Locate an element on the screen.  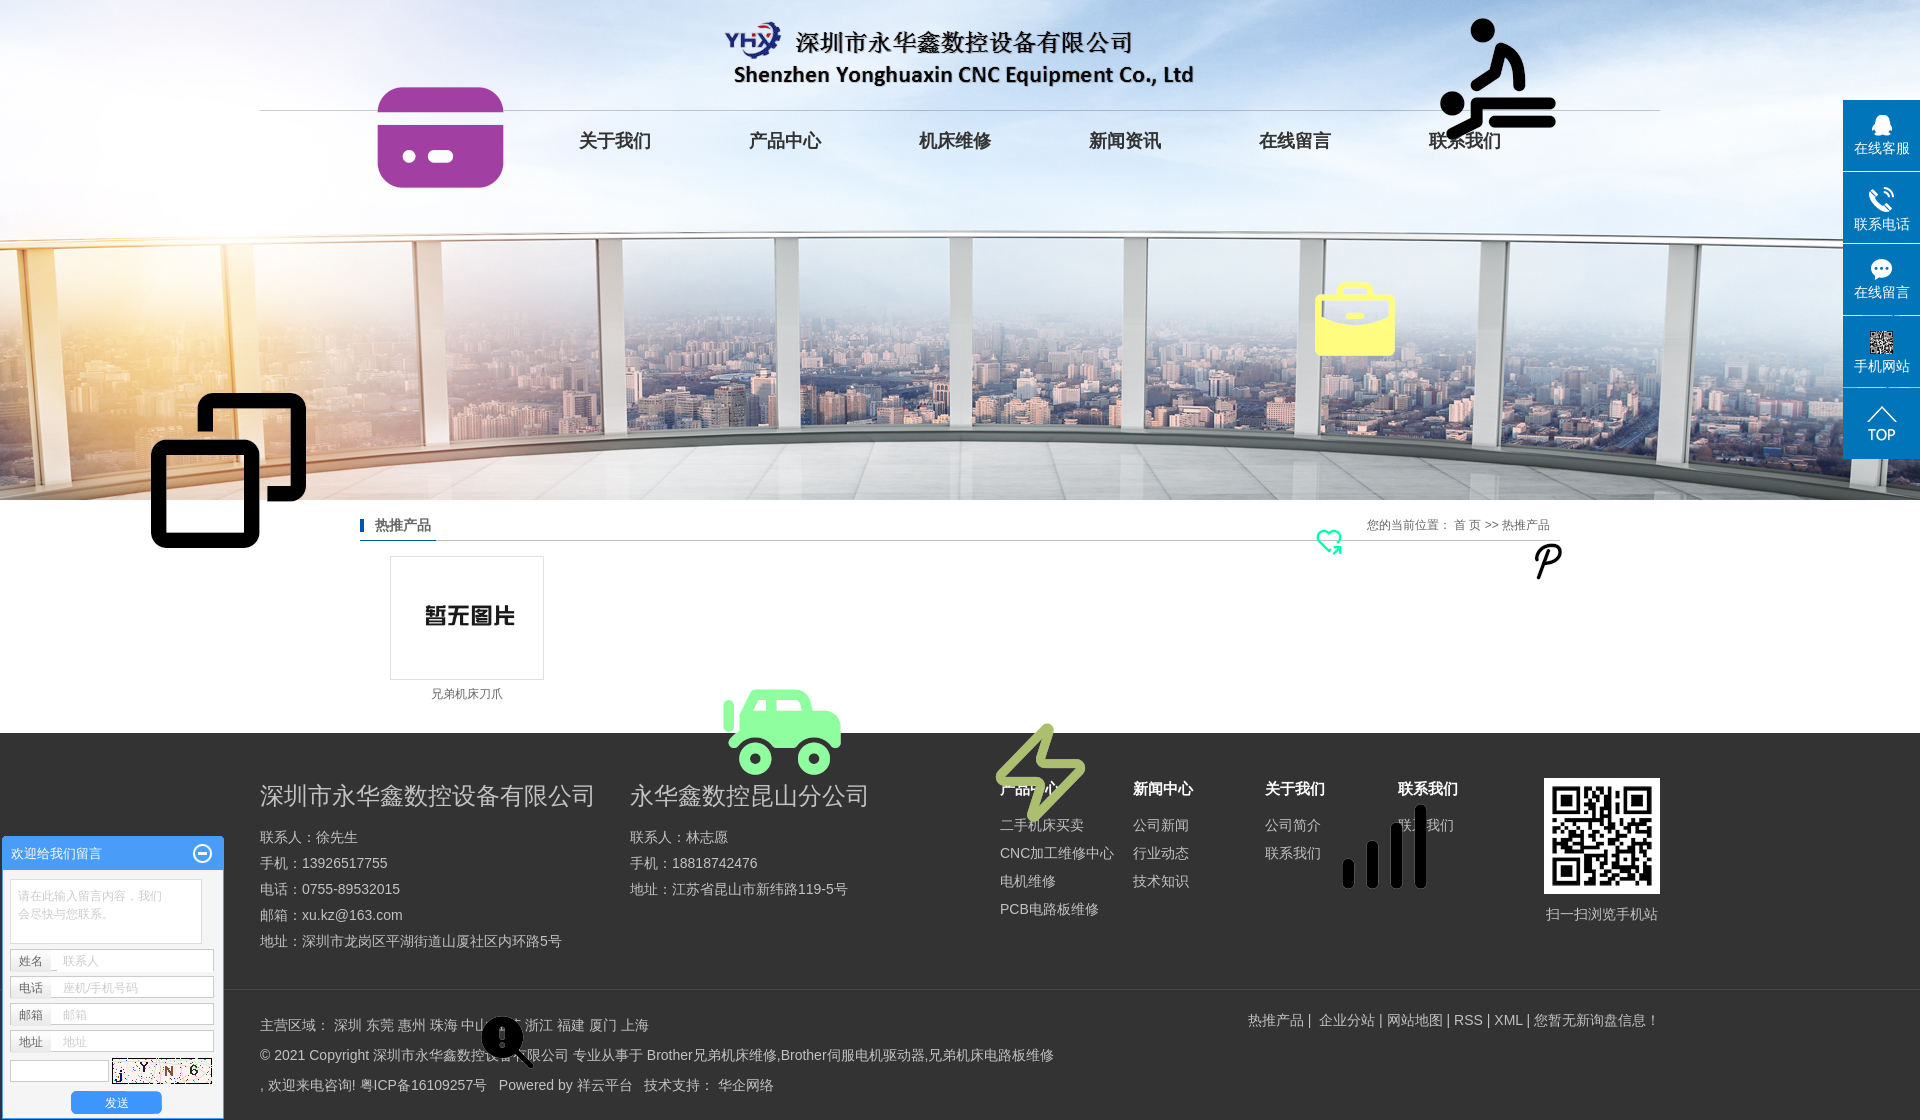
access massage or spa services is located at coordinates (1501, 73).